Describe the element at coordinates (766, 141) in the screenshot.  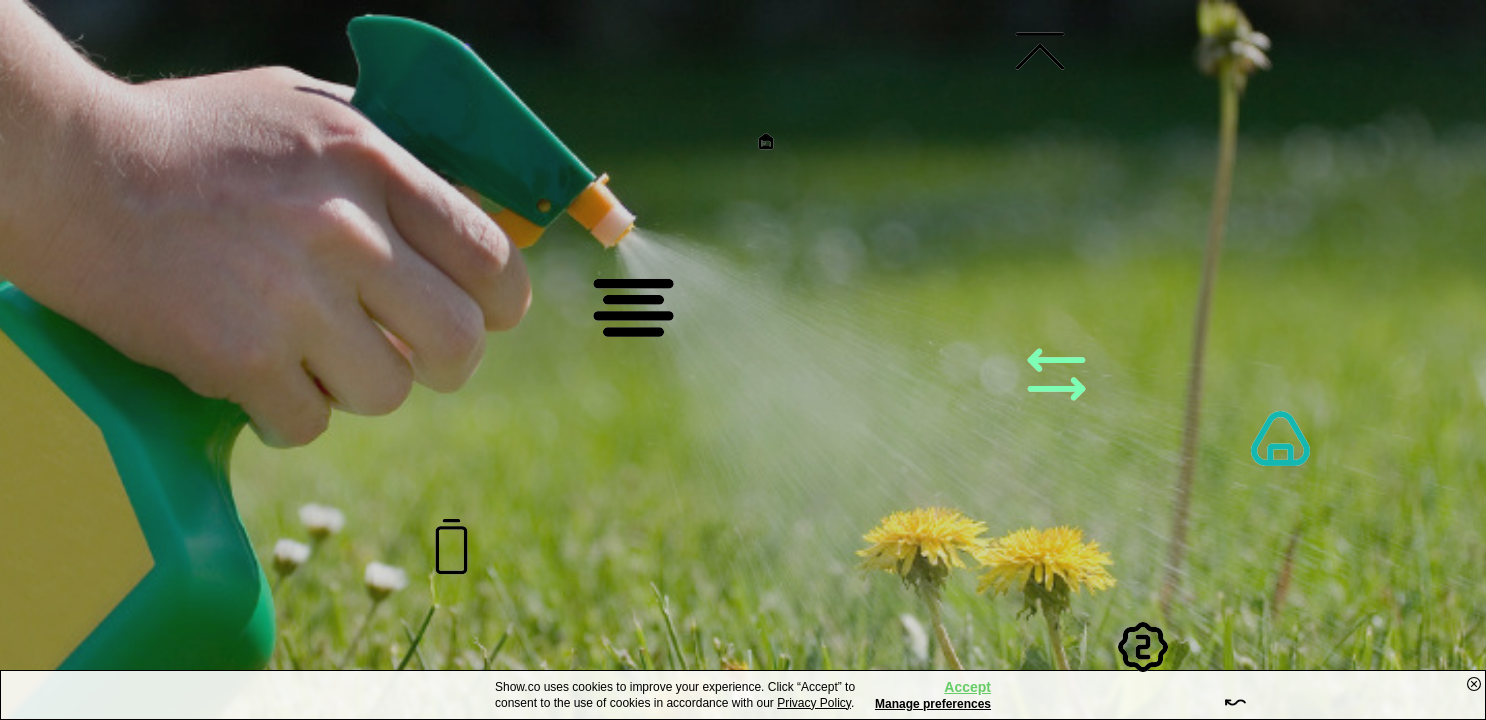
I see `find nearby overnight accommodations` at that location.